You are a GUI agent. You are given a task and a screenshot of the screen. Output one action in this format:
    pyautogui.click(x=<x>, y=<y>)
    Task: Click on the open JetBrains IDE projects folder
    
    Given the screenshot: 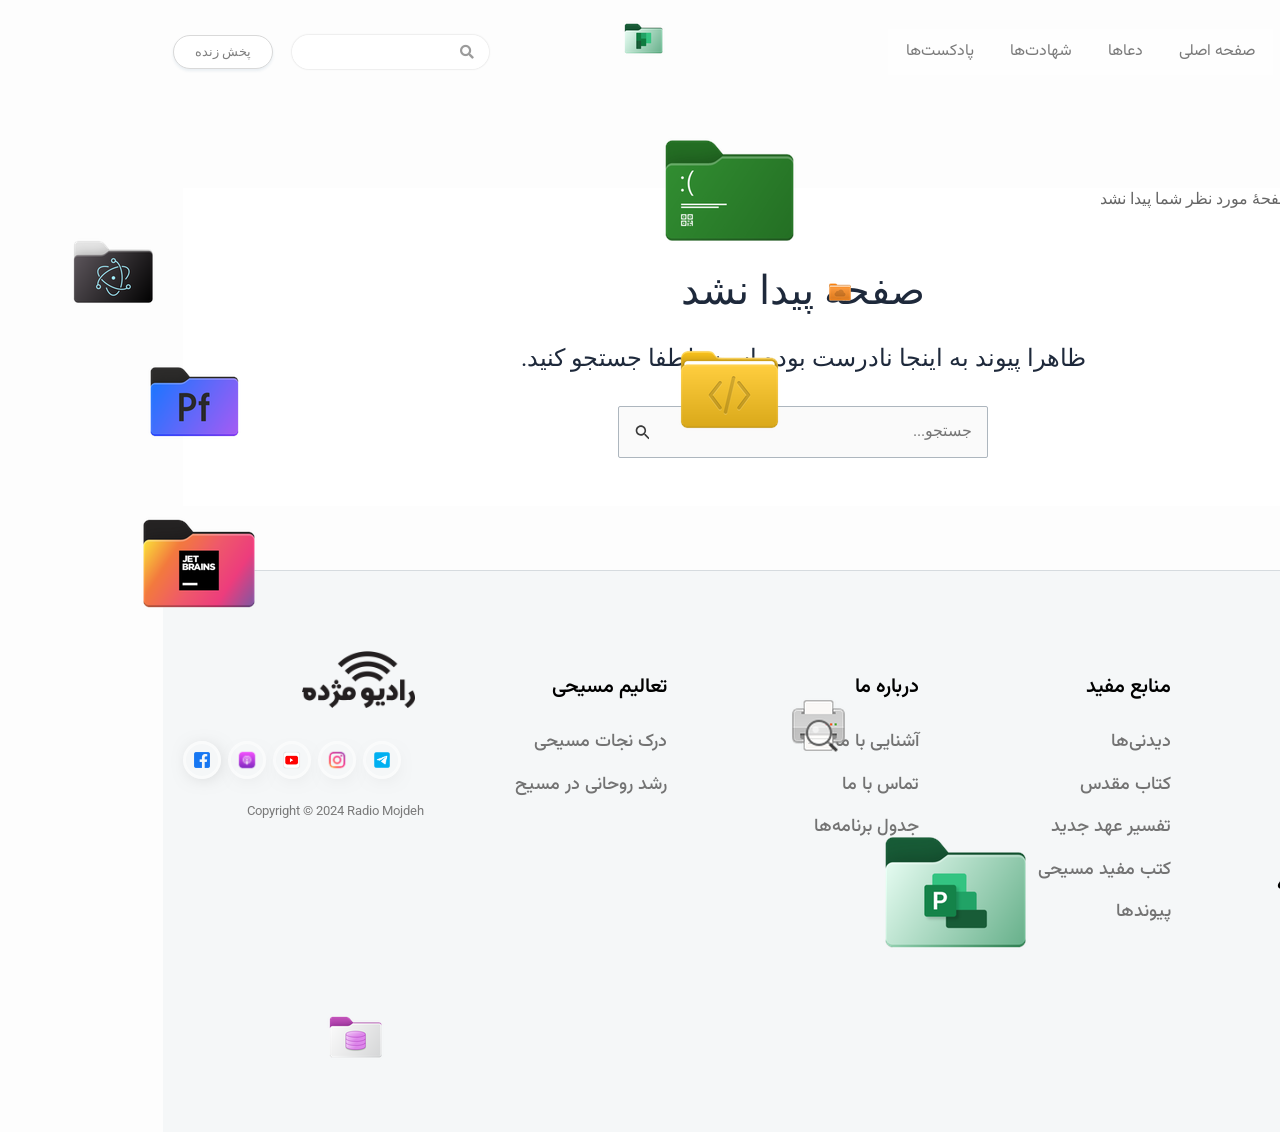 What is the action you would take?
    pyautogui.click(x=198, y=566)
    